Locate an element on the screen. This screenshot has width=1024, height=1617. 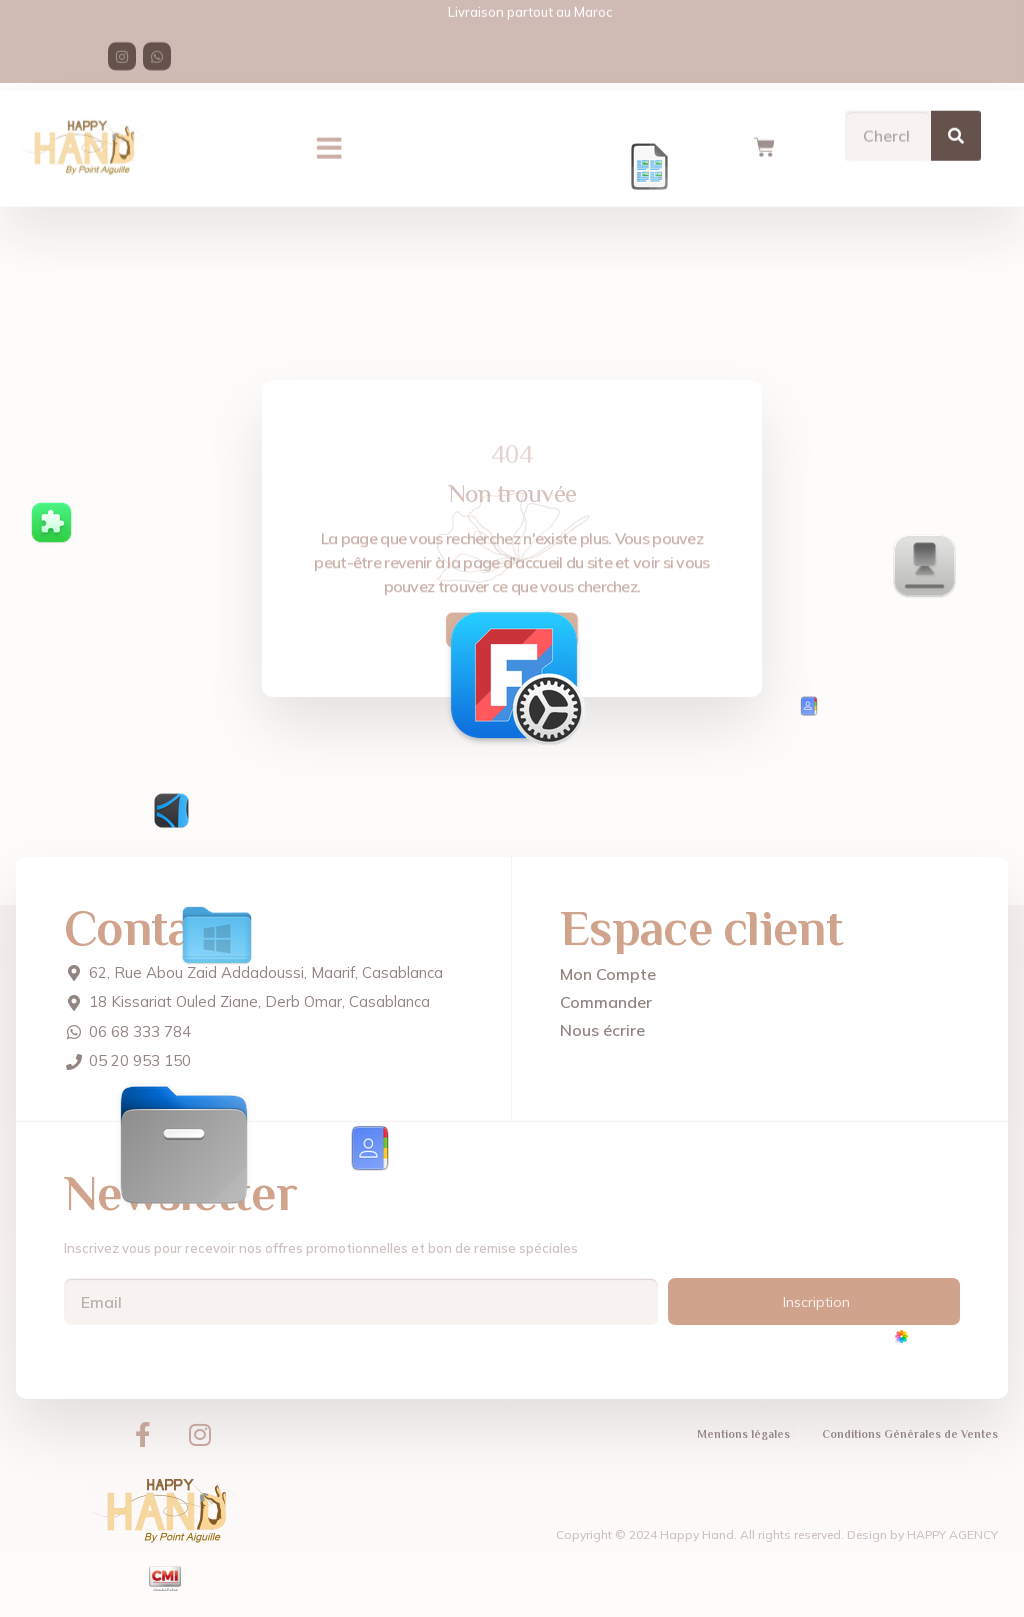
open desk view app to show your desk surface via overhead camera is located at coordinates (924, 565).